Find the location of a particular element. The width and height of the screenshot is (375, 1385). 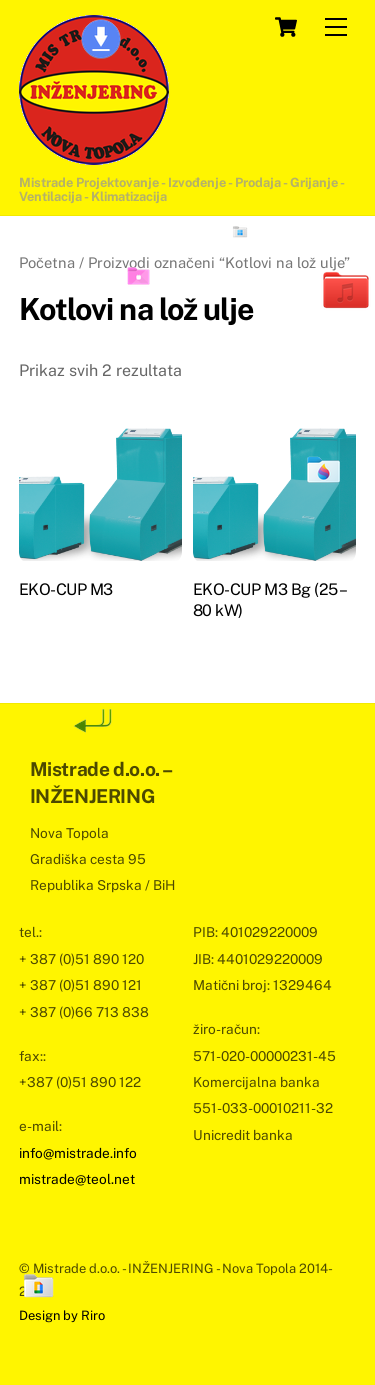

reply to all recipients of an email is located at coordinates (92, 718).